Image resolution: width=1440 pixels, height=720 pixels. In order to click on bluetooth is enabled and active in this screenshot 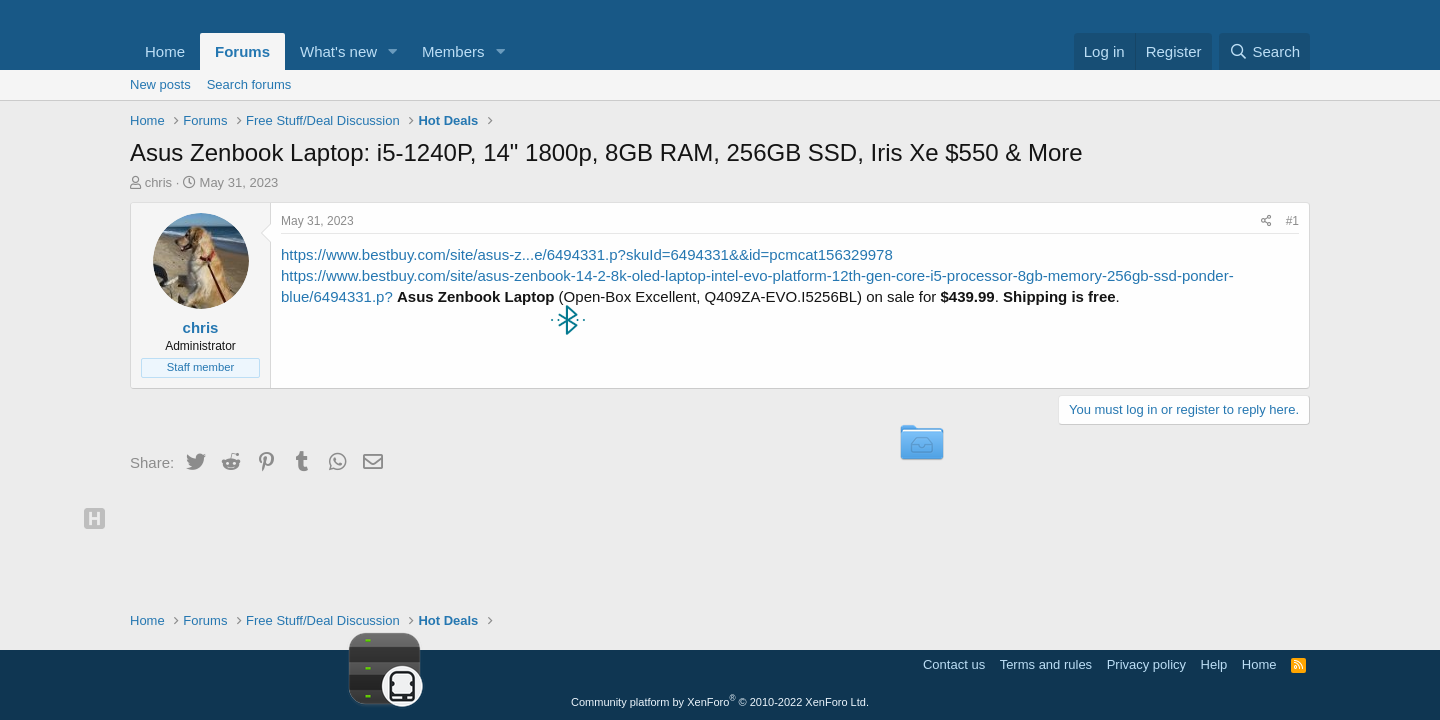, I will do `click(568, 320)`.